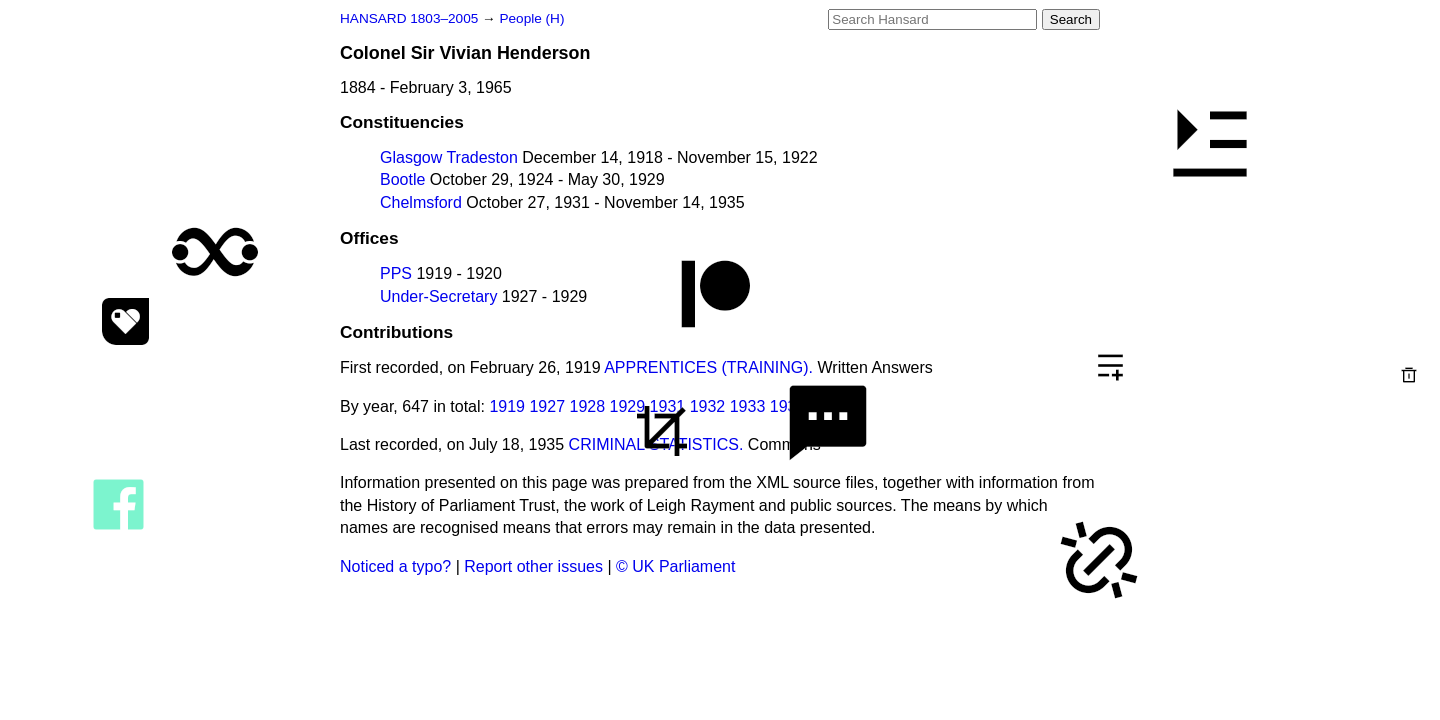  What do you see at coordinates (125, 321) in the screenshot?
I see `visit payhip website or storefront` at bounding box center [125, 321].